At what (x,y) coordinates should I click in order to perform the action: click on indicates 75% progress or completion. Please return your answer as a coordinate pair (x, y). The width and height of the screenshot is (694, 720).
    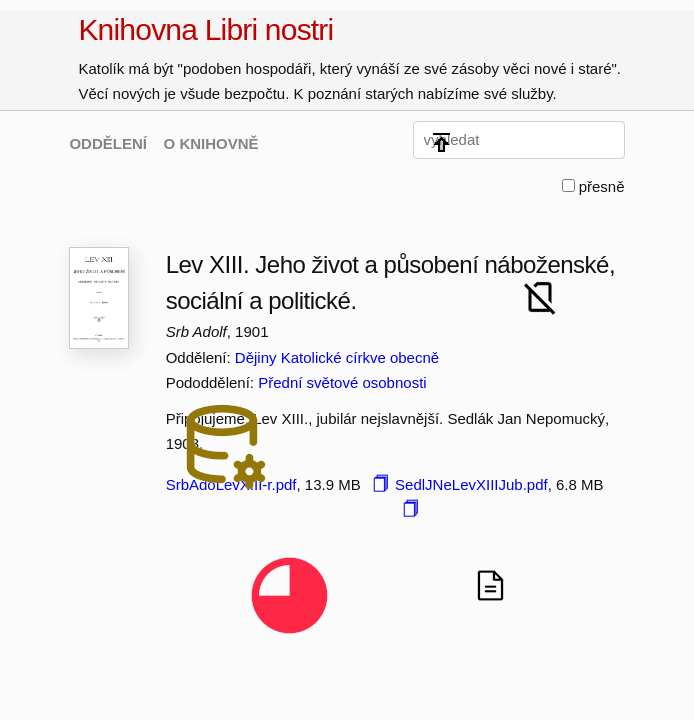
    Looking at the image, I should click on (289, 595).